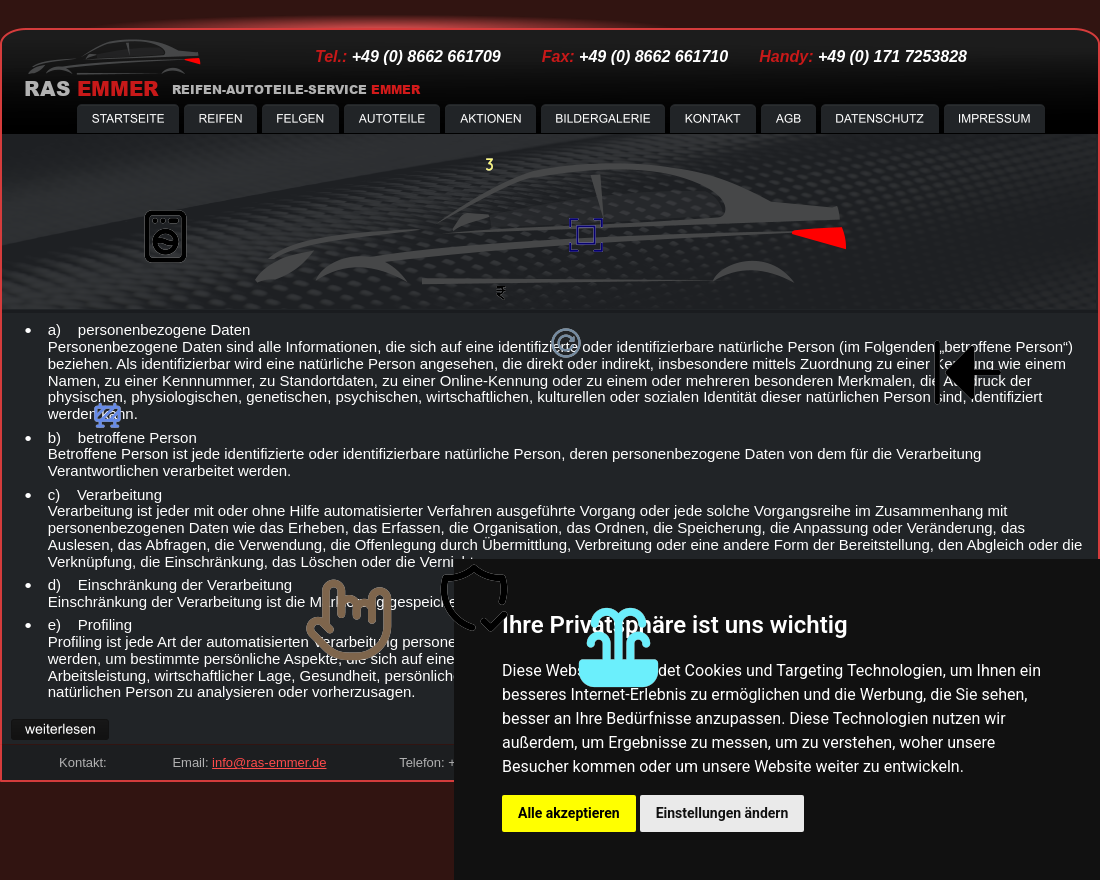  What do you see at coordinates (618, 647) in the screenshot?
I see `view nearby fountains or water features` at bounding box center [618, 647].